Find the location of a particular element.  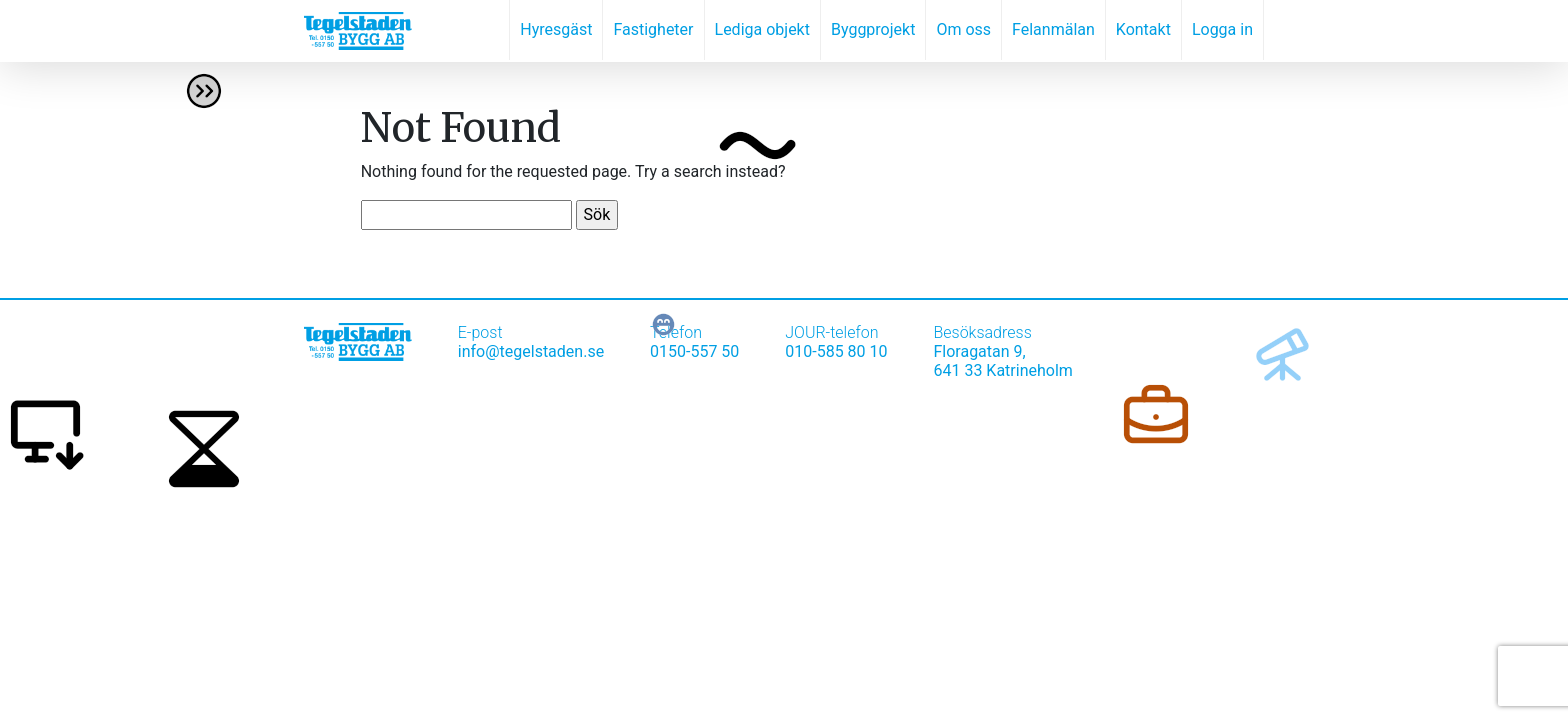

access business or work-related features is located at coordinates (1156, 417).